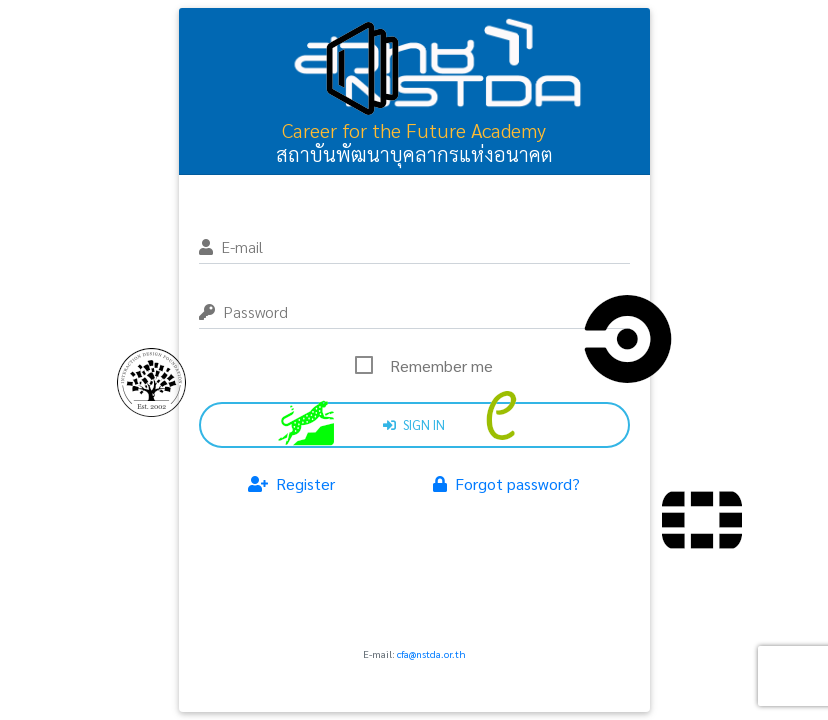 Image resolution: width=828 pixels, height=720 pixels. I want to click on visit the Interaction Design Foundation website, so click(151, 382).